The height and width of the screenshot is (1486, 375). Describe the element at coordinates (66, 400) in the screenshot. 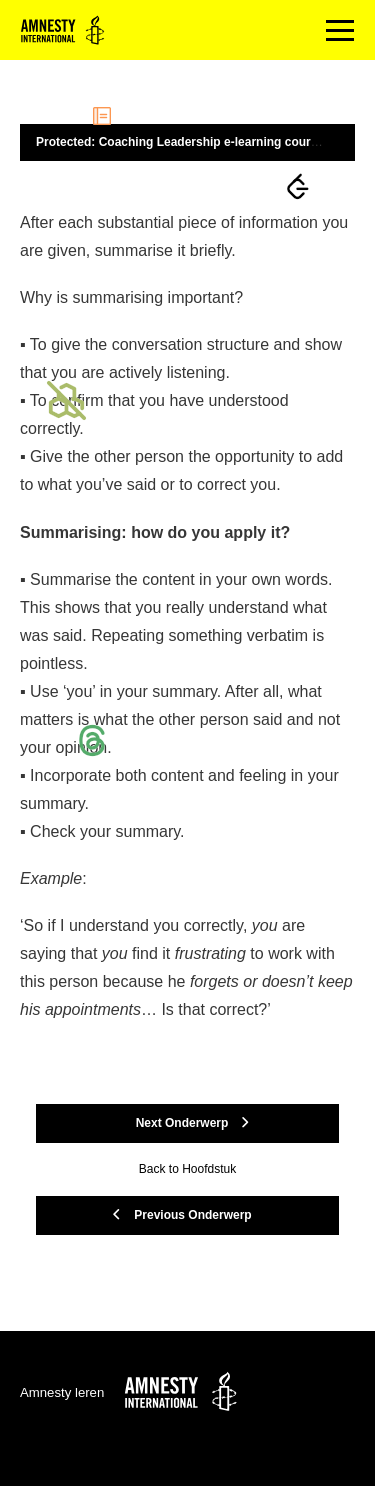

I see `disable hexagonal grid or honeycomb view` at that location.